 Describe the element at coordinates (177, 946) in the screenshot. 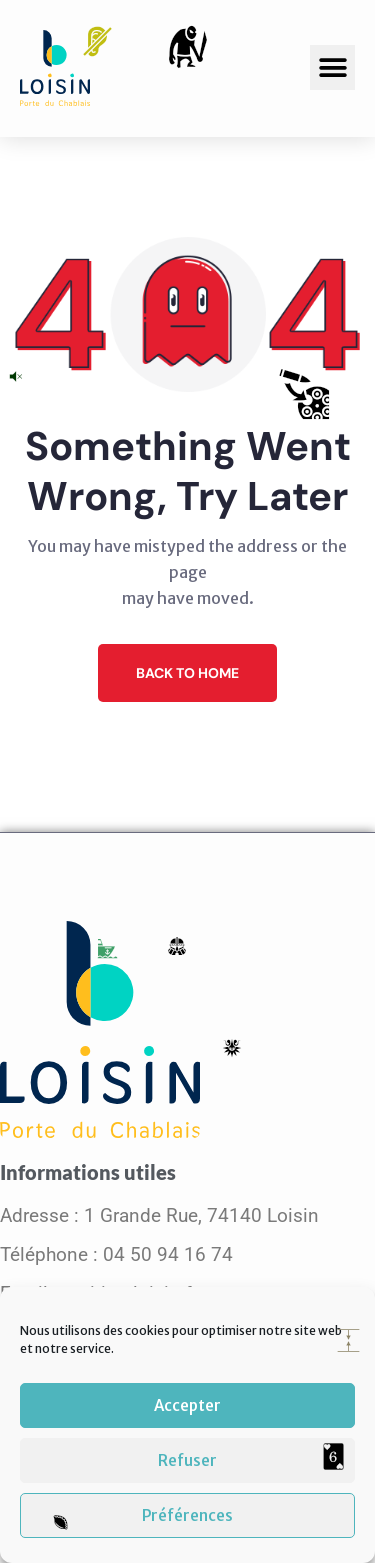

I see `select dwarf character class` at that location.